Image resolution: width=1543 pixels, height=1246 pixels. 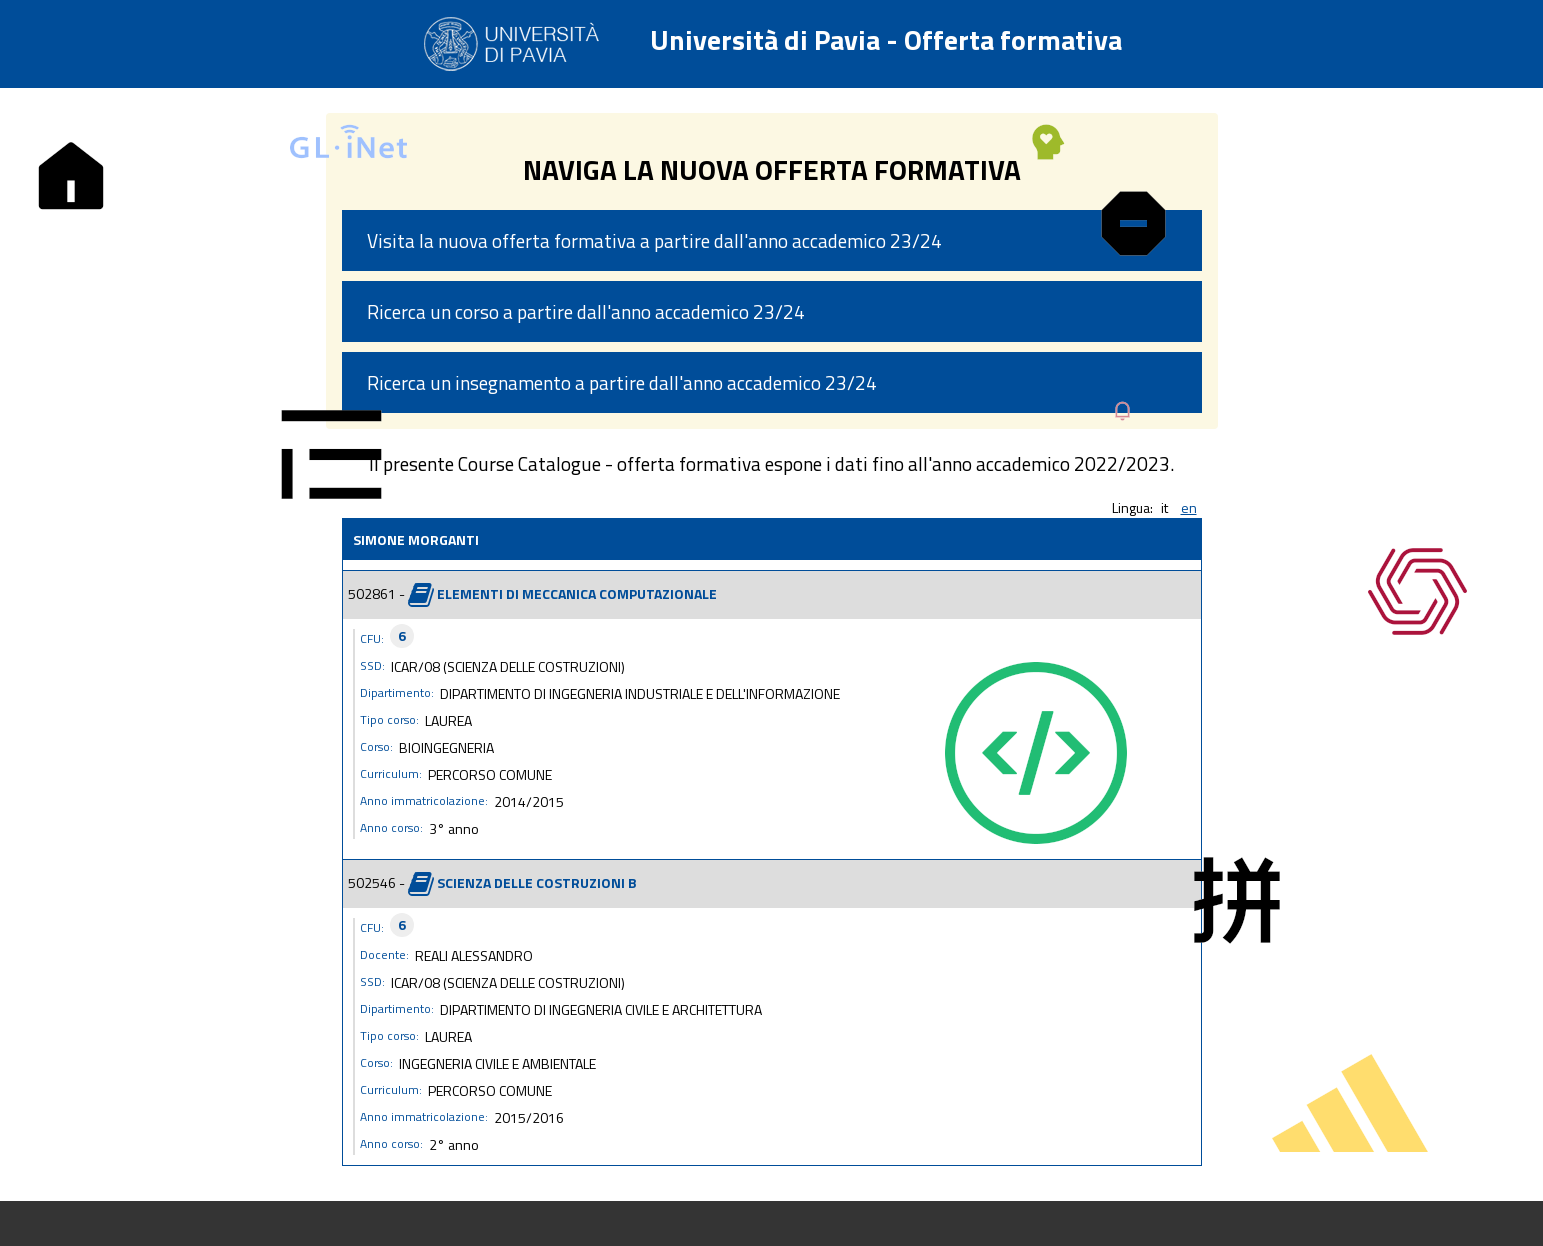 What do you see at coordinates (1350, 1103) in the screenshot?
I see `adidas brand logo` at bounding box center [1350, 1103].